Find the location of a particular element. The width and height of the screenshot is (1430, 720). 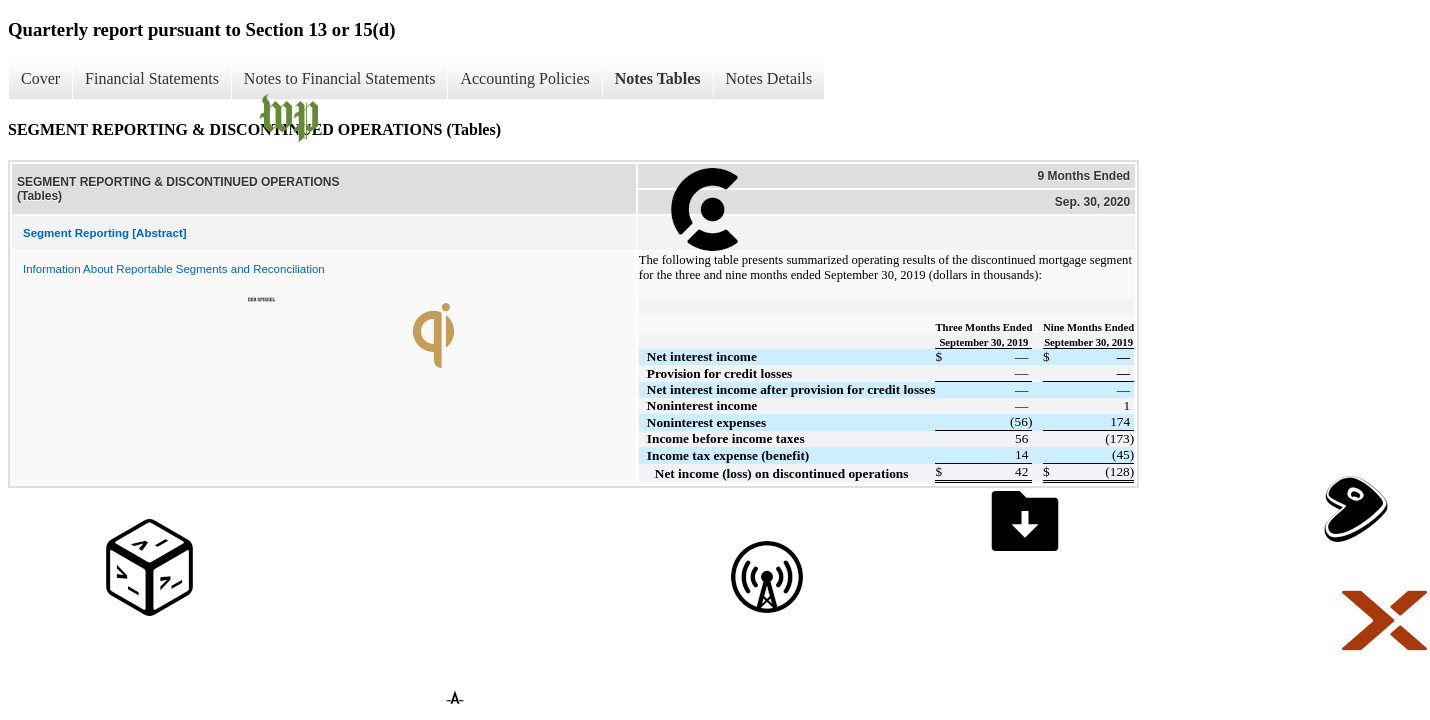

visit Der Spiegel news website is located at coordinates (261, 299).